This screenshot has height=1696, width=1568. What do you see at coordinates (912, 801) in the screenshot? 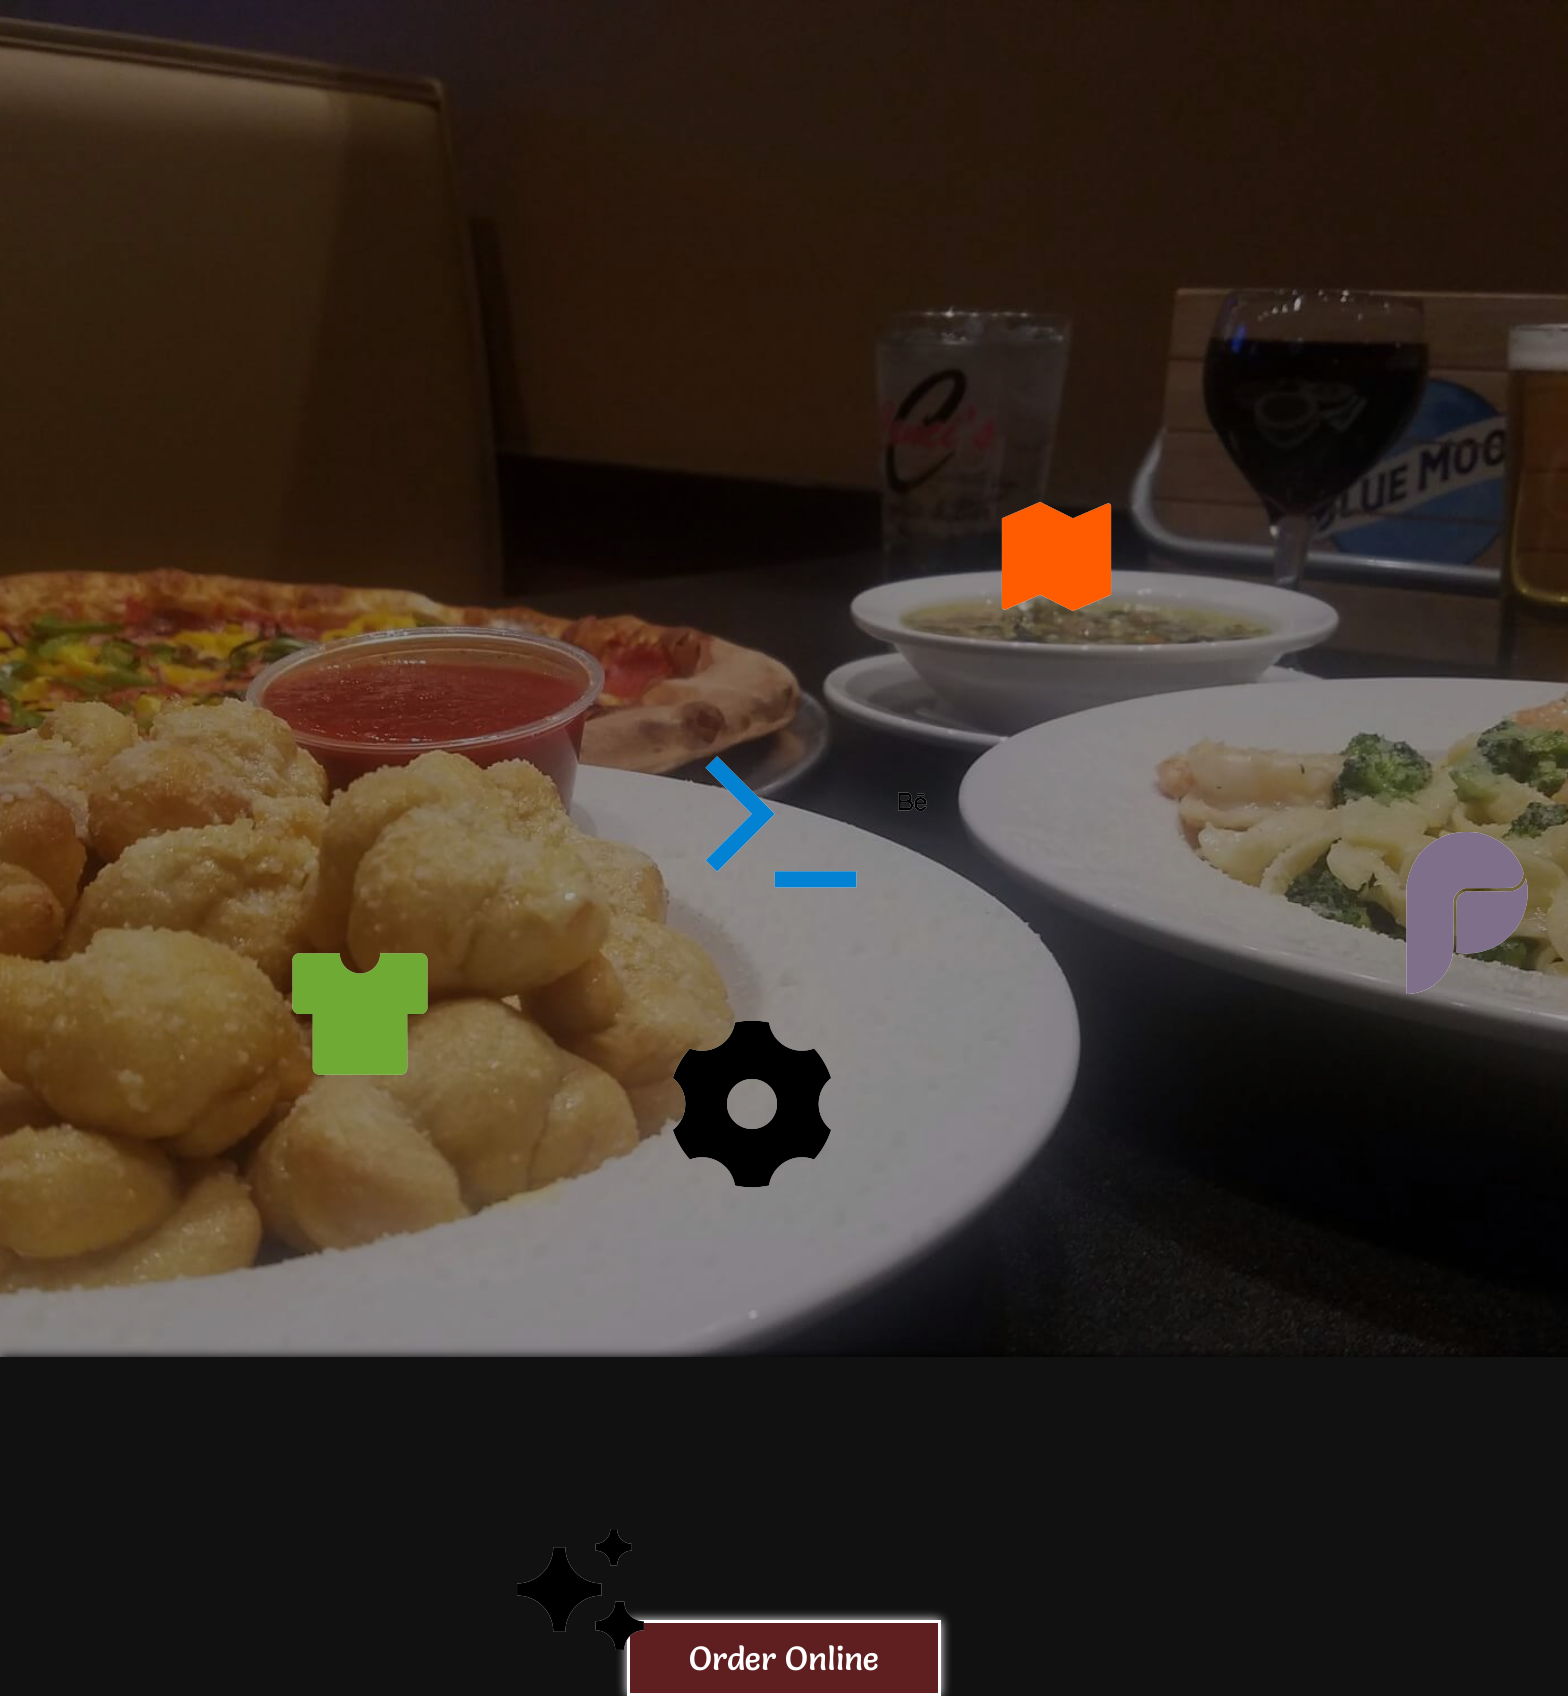
I see `visit behance profile or portfolio` at bounding box center [912, 801].